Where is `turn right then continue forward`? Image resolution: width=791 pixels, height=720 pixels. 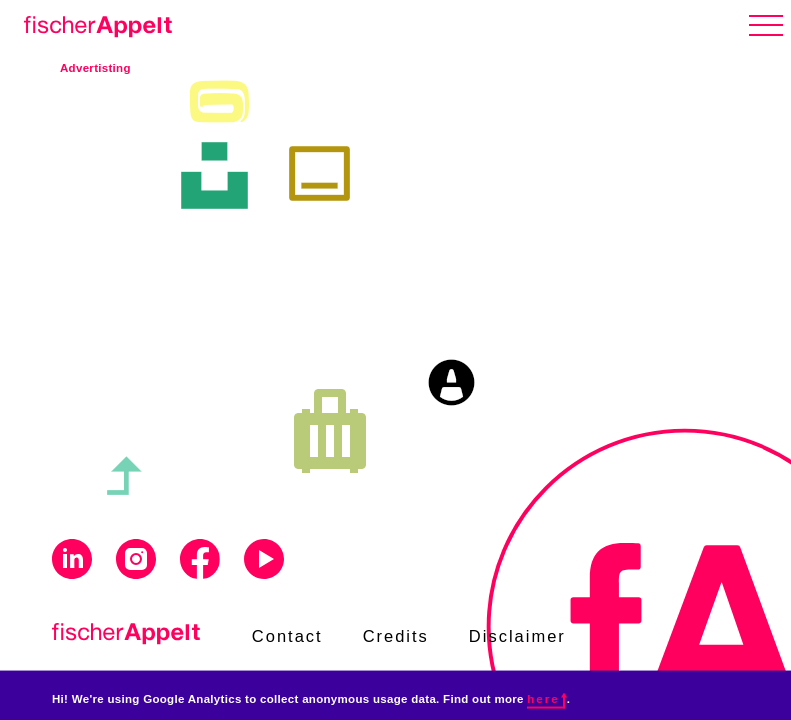 turn right then continue forward is located at coordinates (124, 478).